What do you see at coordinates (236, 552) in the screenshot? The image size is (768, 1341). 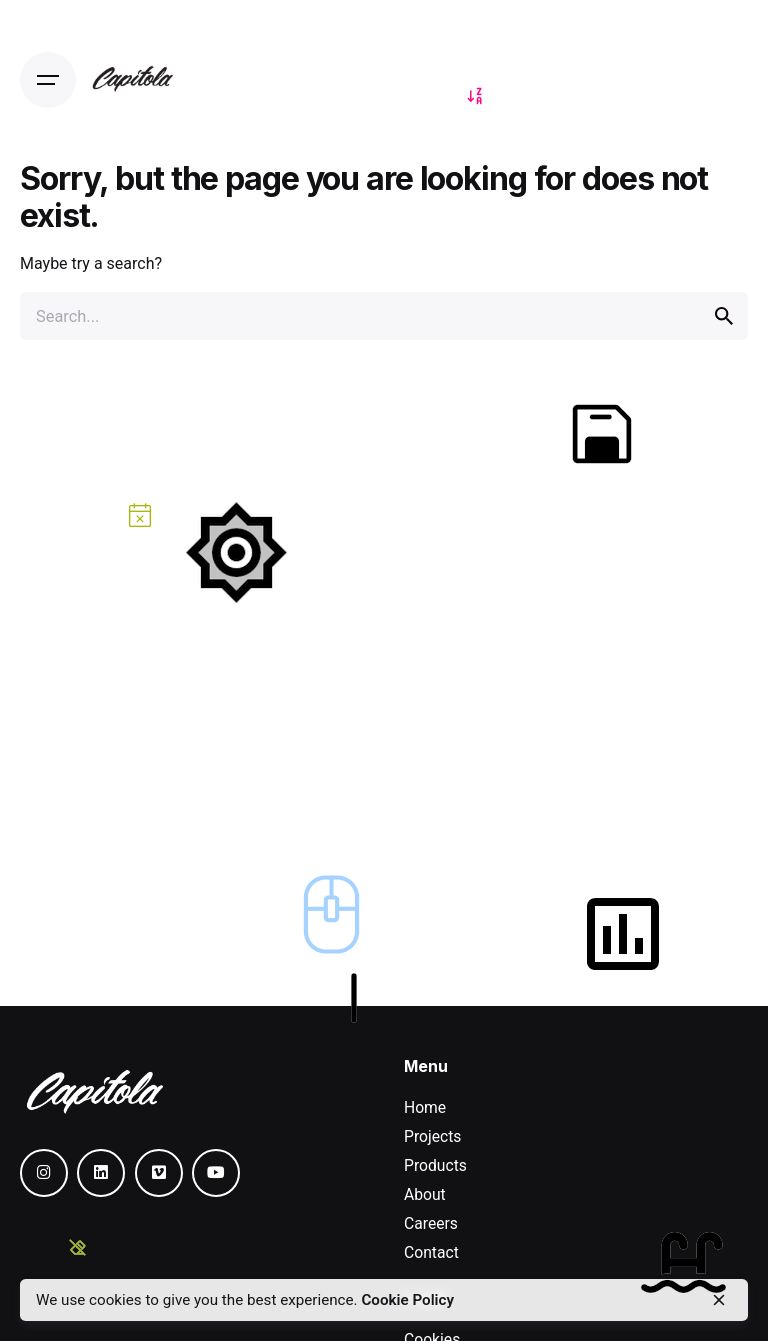 I see `adjust screen brightness settings` at bounding box center [236, 552].